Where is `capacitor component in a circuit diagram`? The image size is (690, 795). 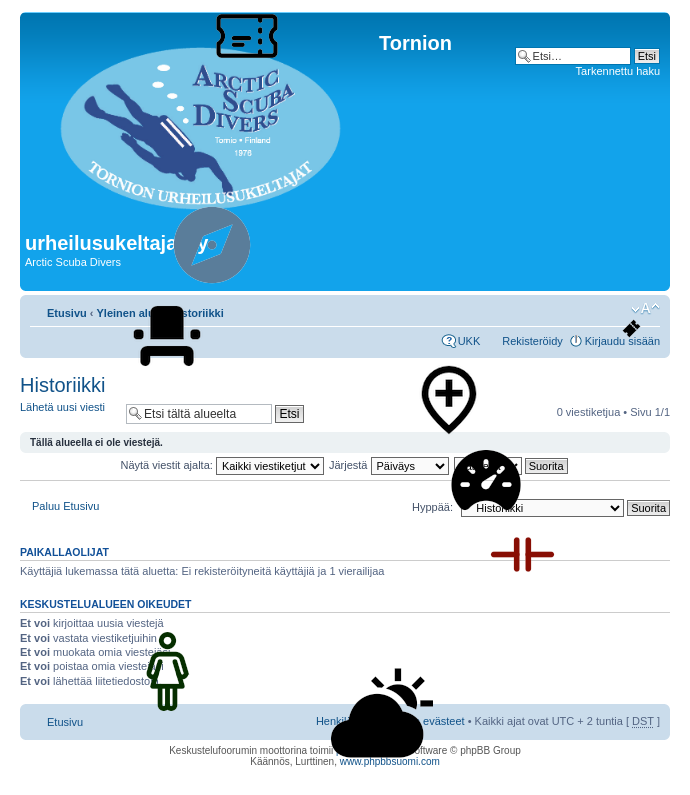 capacitor component in a circuit diagram is located at coordinates (522, 554).